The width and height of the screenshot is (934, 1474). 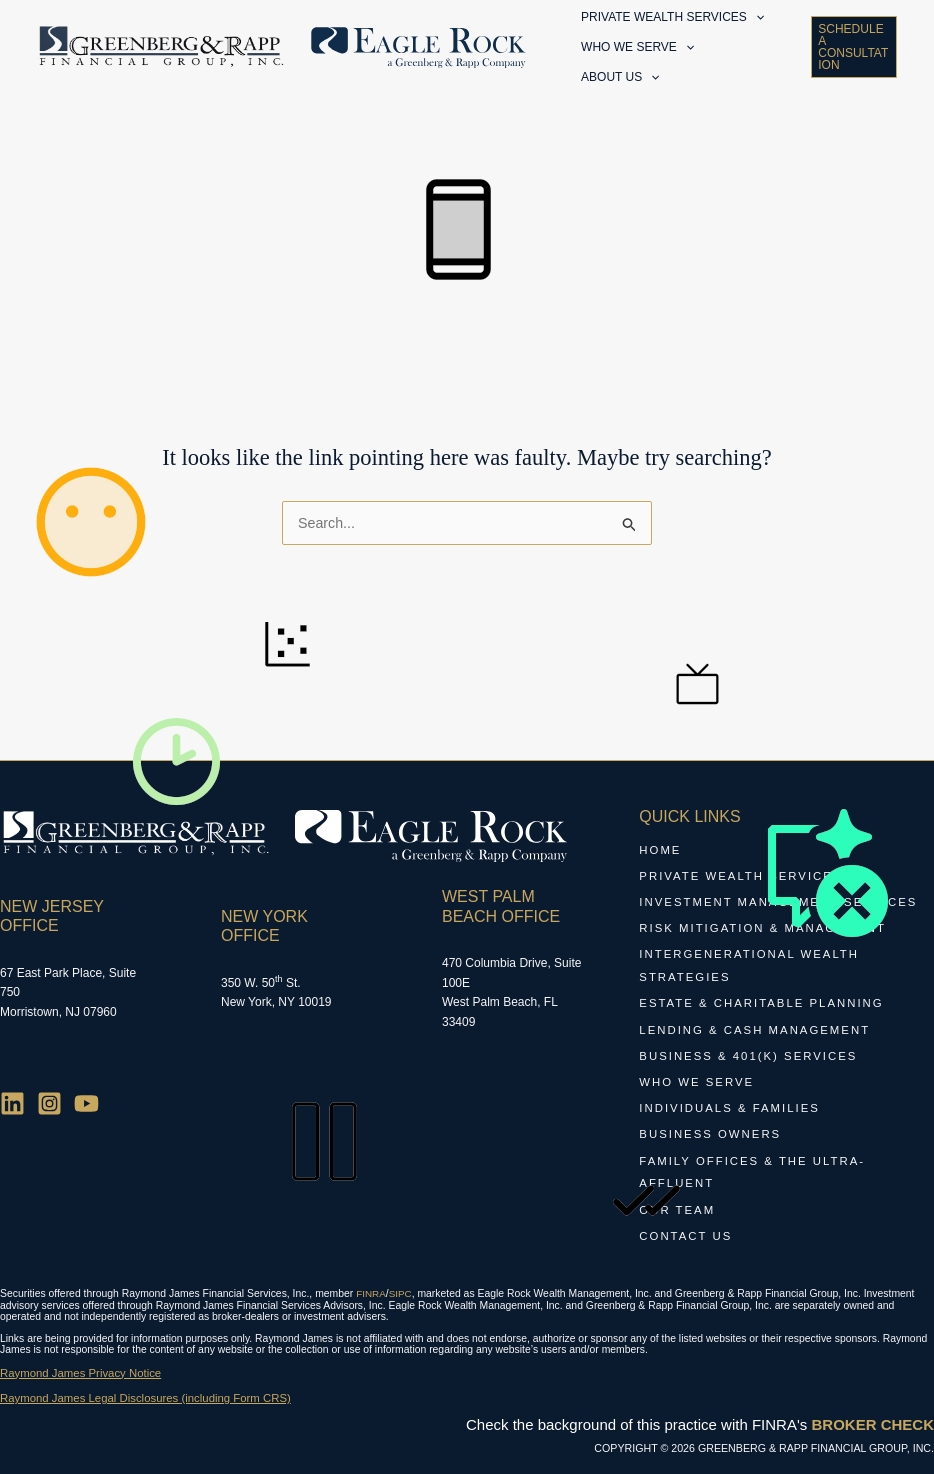 What do you see at coordinates (91, 522) in the screenshot?
I see `neutral feedback or reaction option` at bounding box center [91, 522].